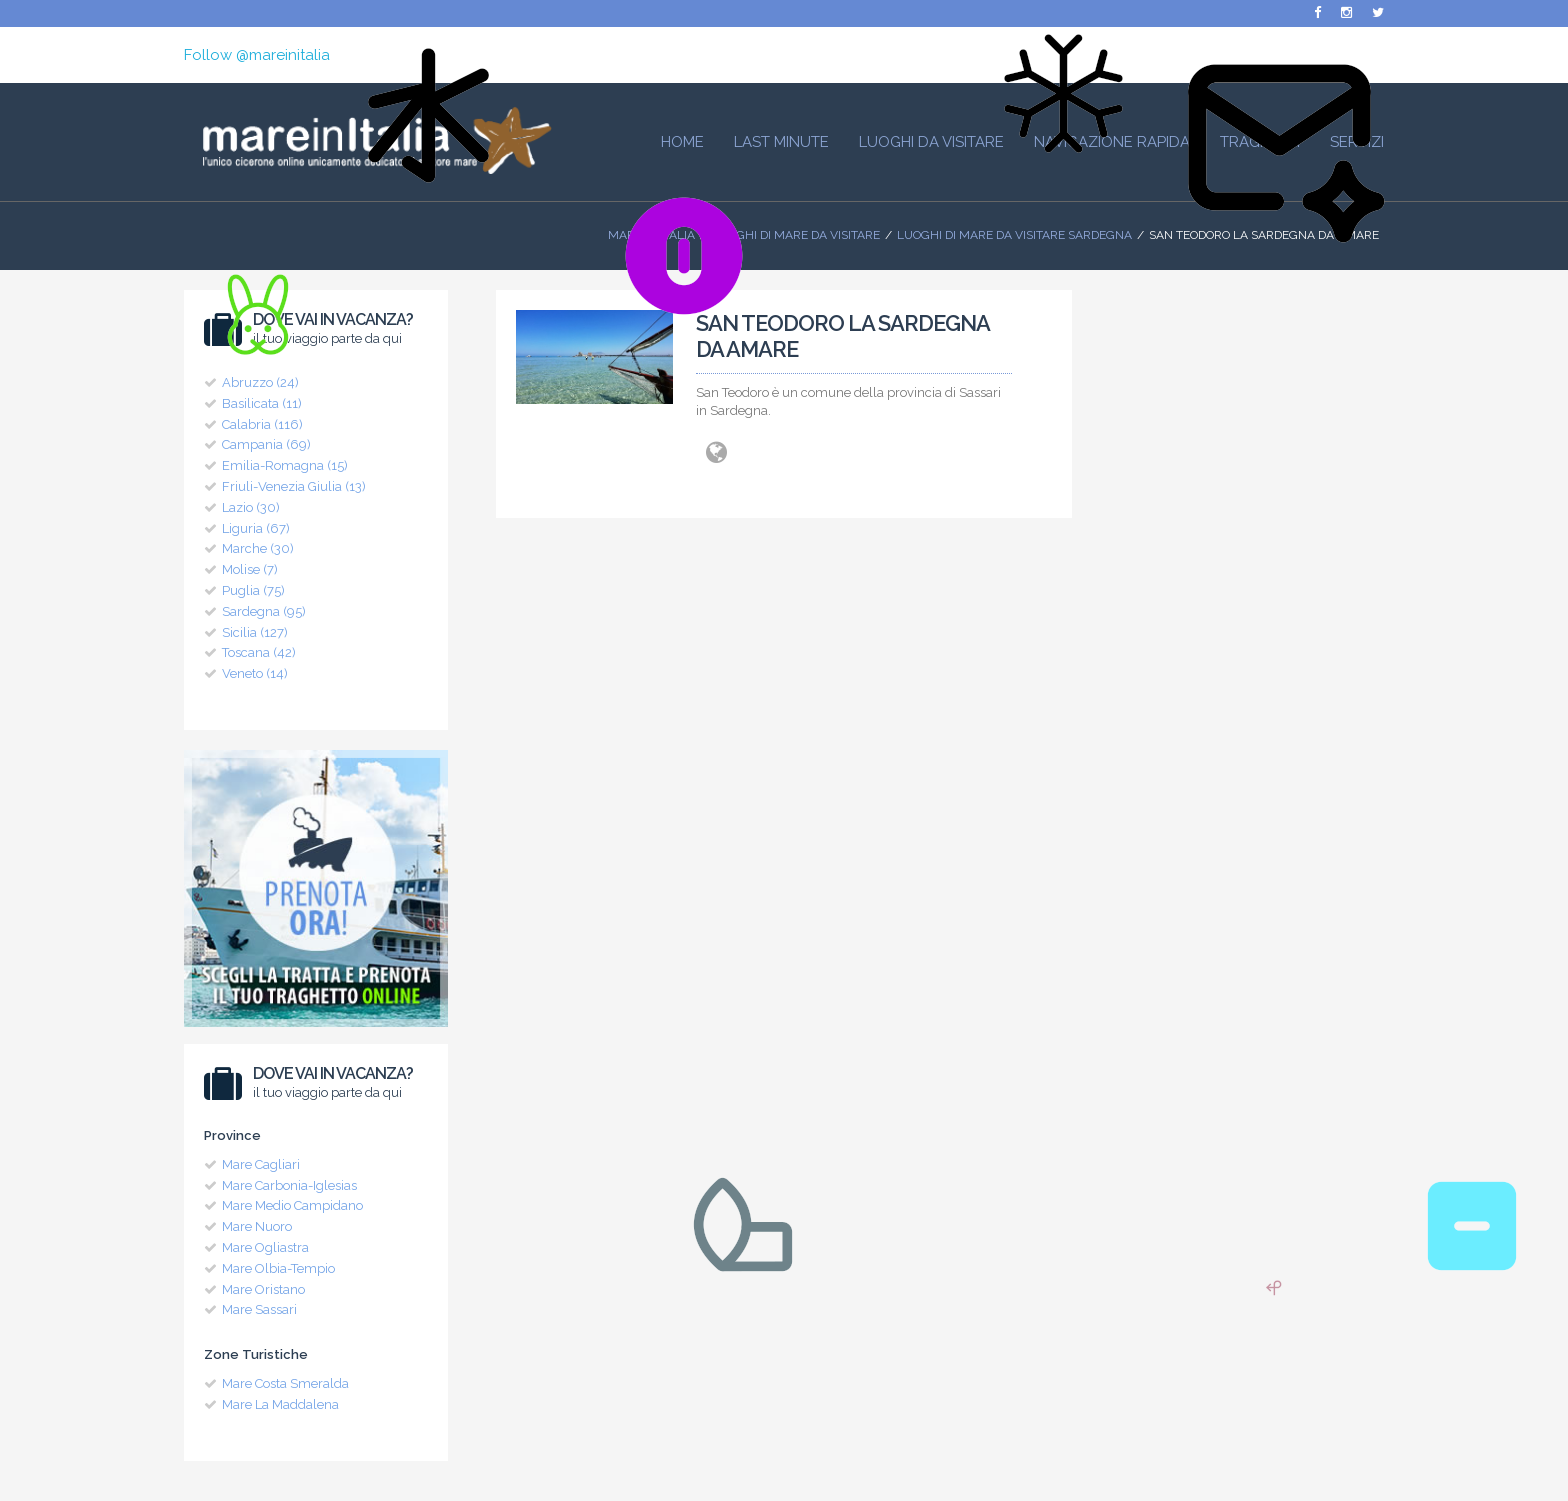 This screenshot has height=1501, width=1568. I want to click on open snapseed photo editor, so click(743, 1227).